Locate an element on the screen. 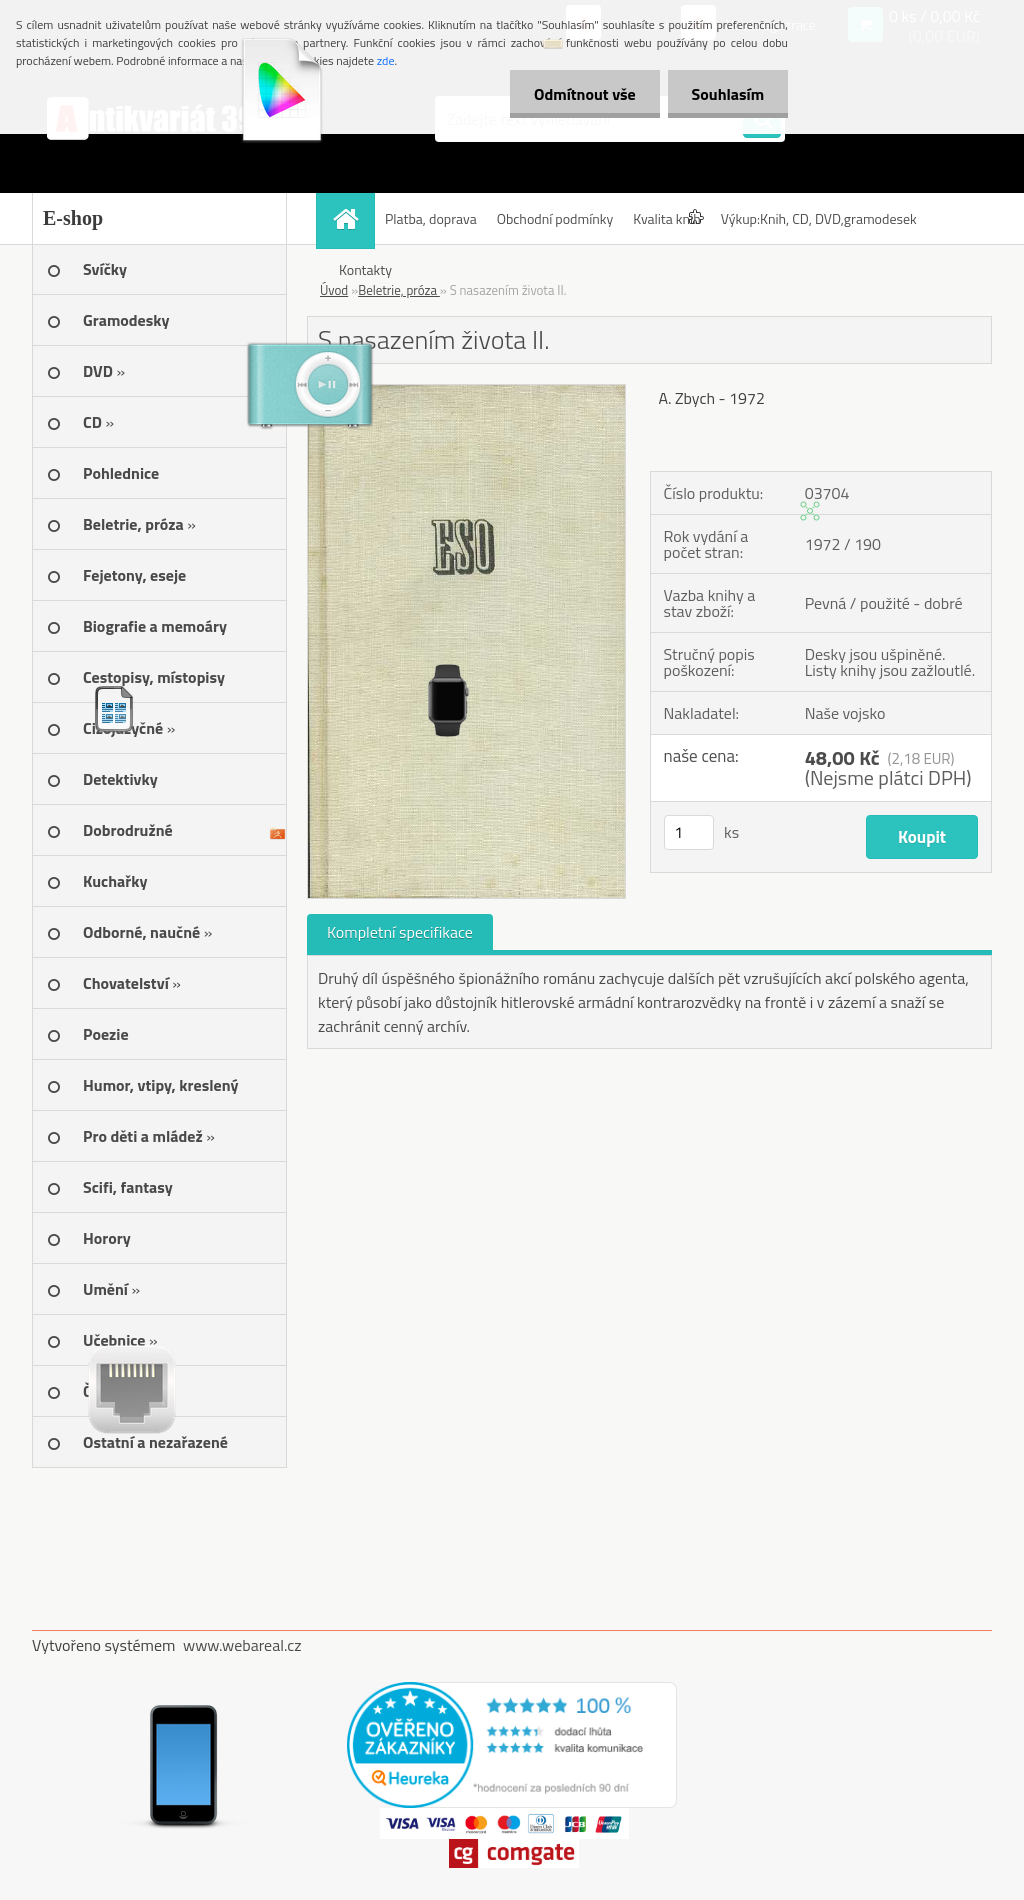 This screenshot has width=1024, height=1900. access ipod touch device settings is located at coordinates (183, 1763).